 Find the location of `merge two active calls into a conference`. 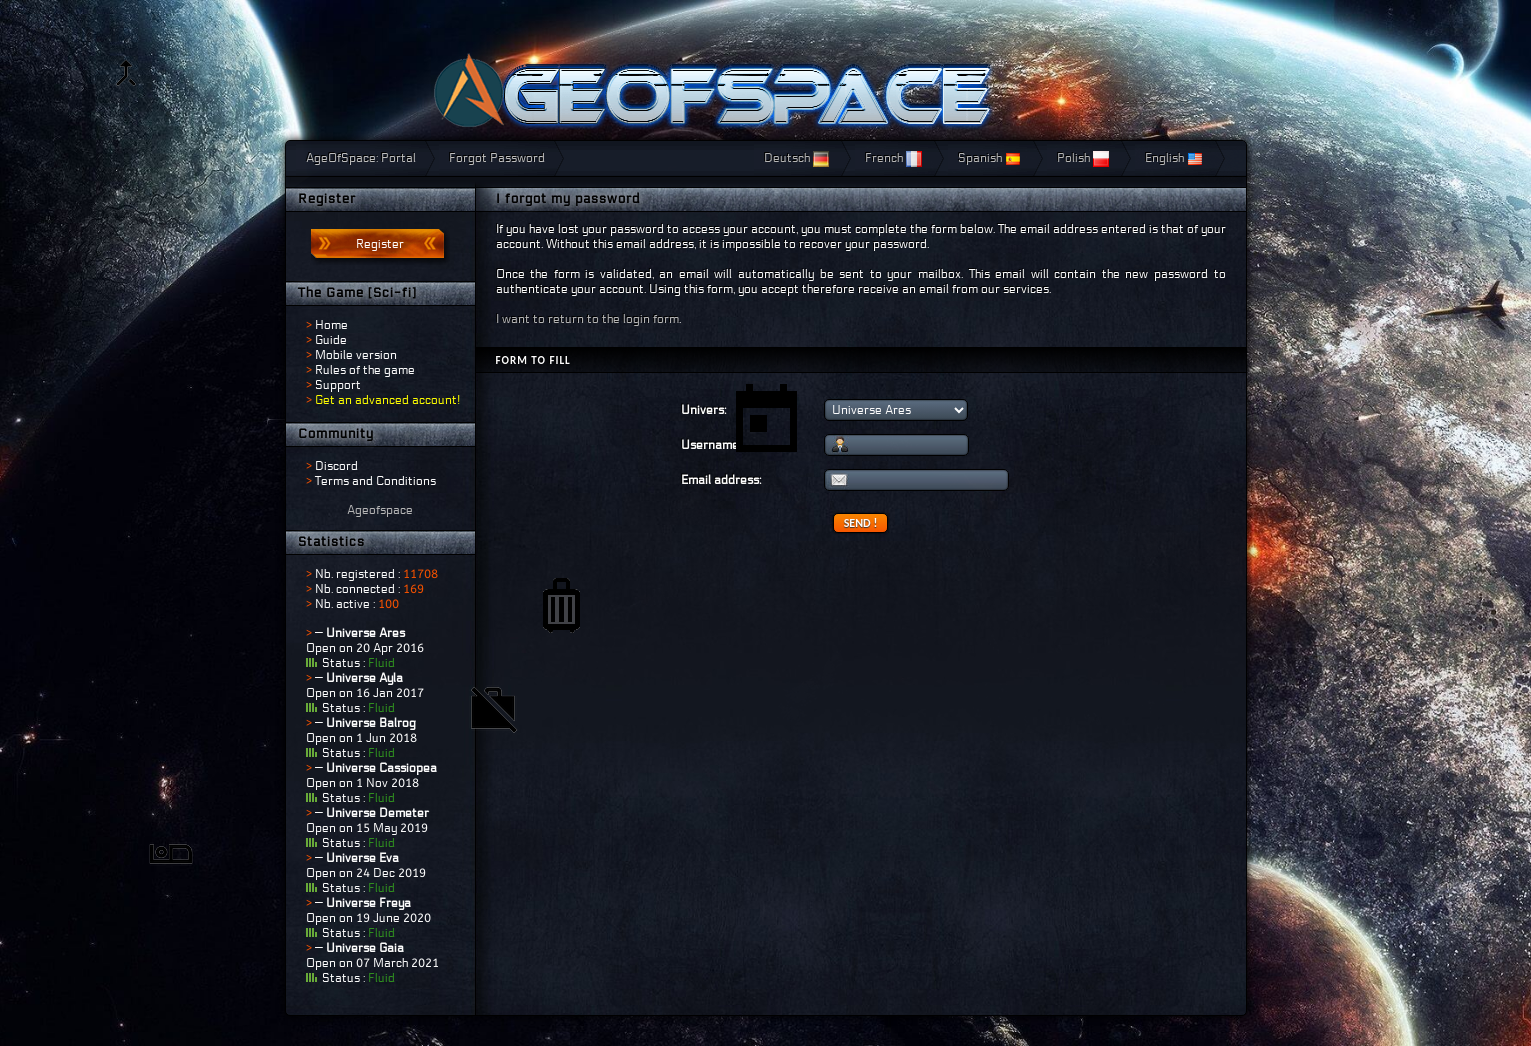

merge two active calls into a conference is located at coordinates (126, 73).